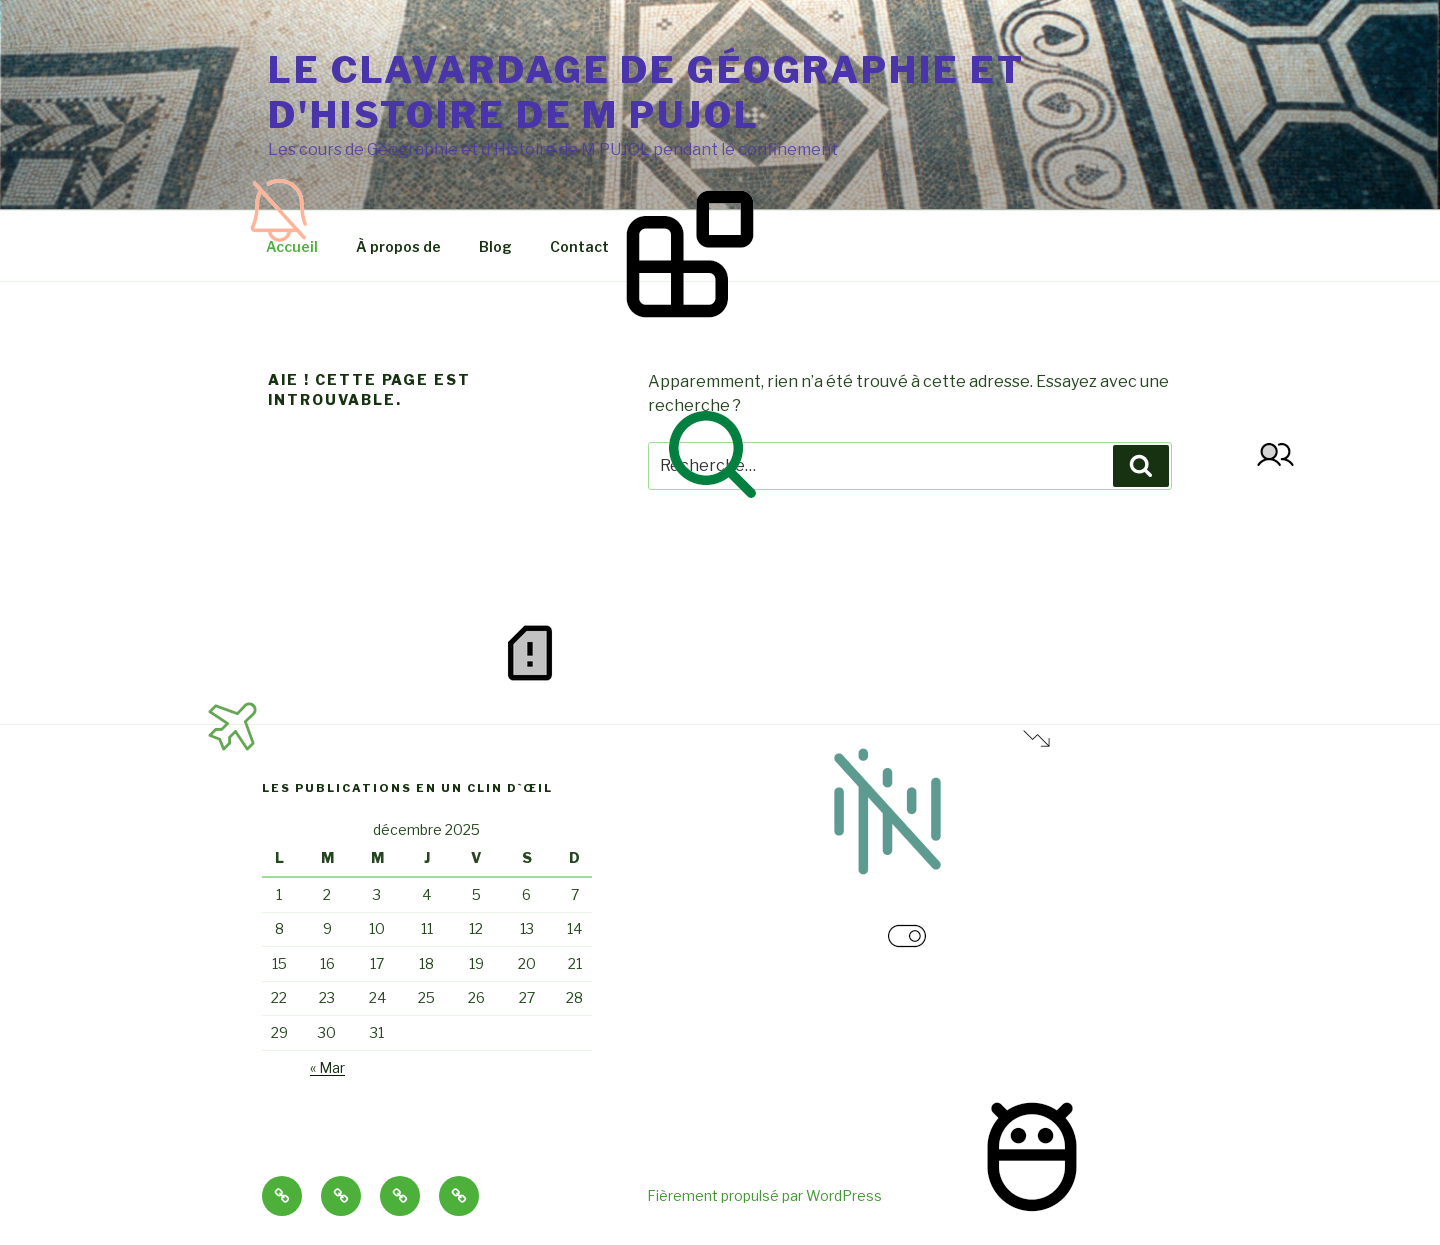 This screenshot has width=1440, height=1245. I want to click on android device or system settings, so click(1032, 1155).